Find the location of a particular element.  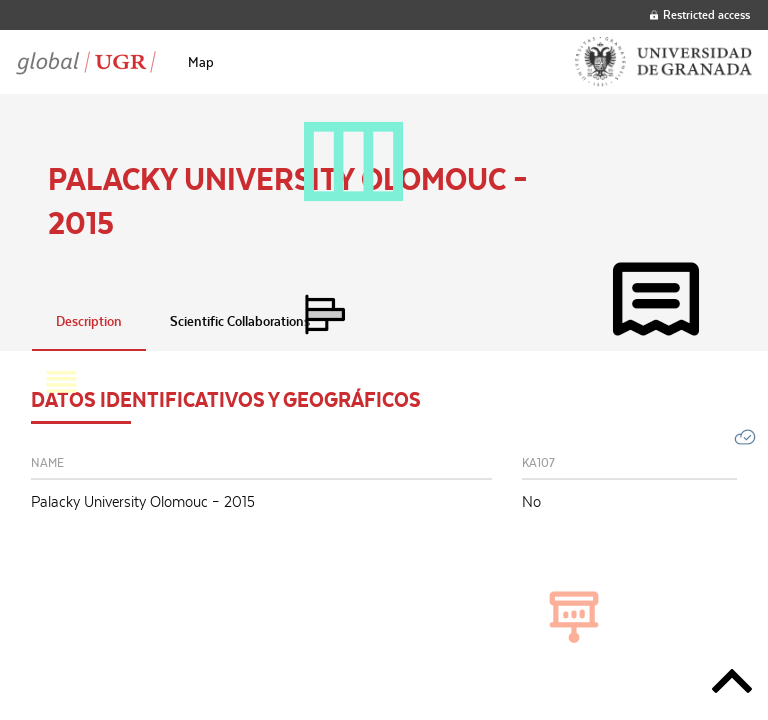

view horizontal bar chart data is located at coordinates (323, 314).